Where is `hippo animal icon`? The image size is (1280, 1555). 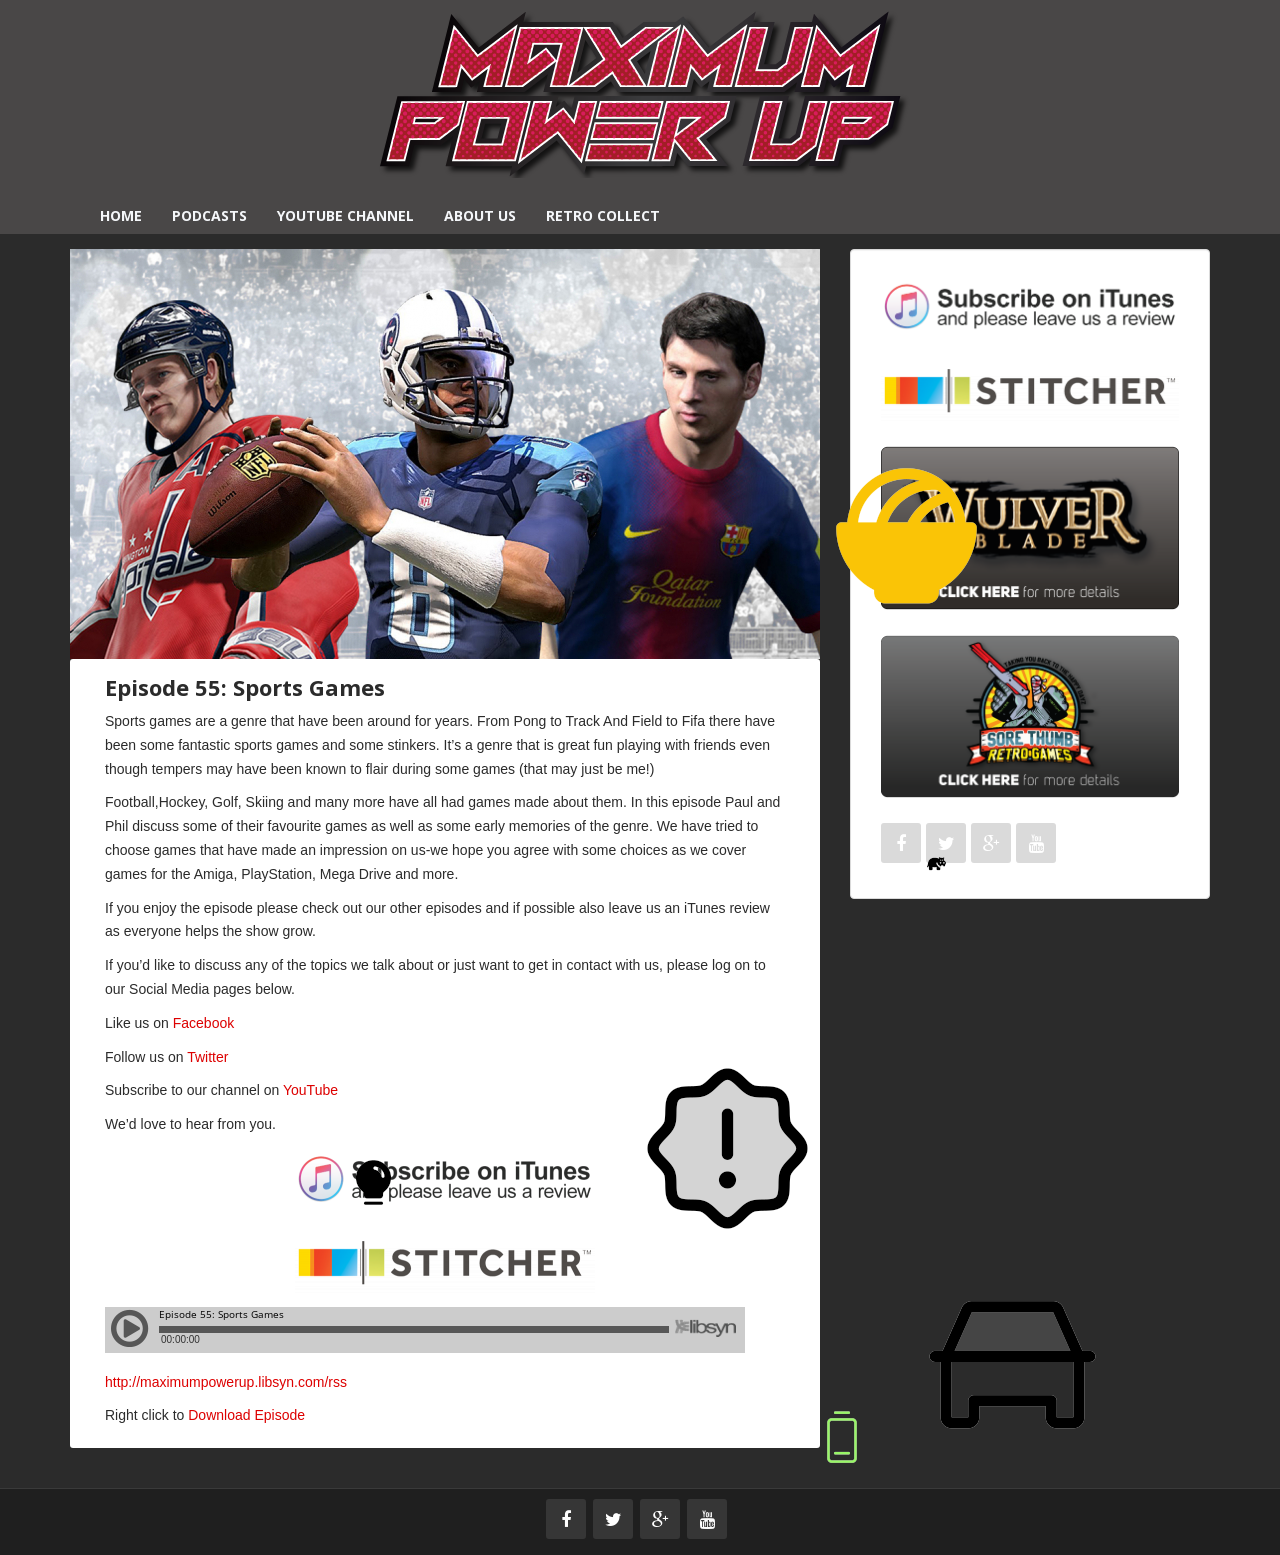 hippo animal icon is located at coordinates (936, 863).